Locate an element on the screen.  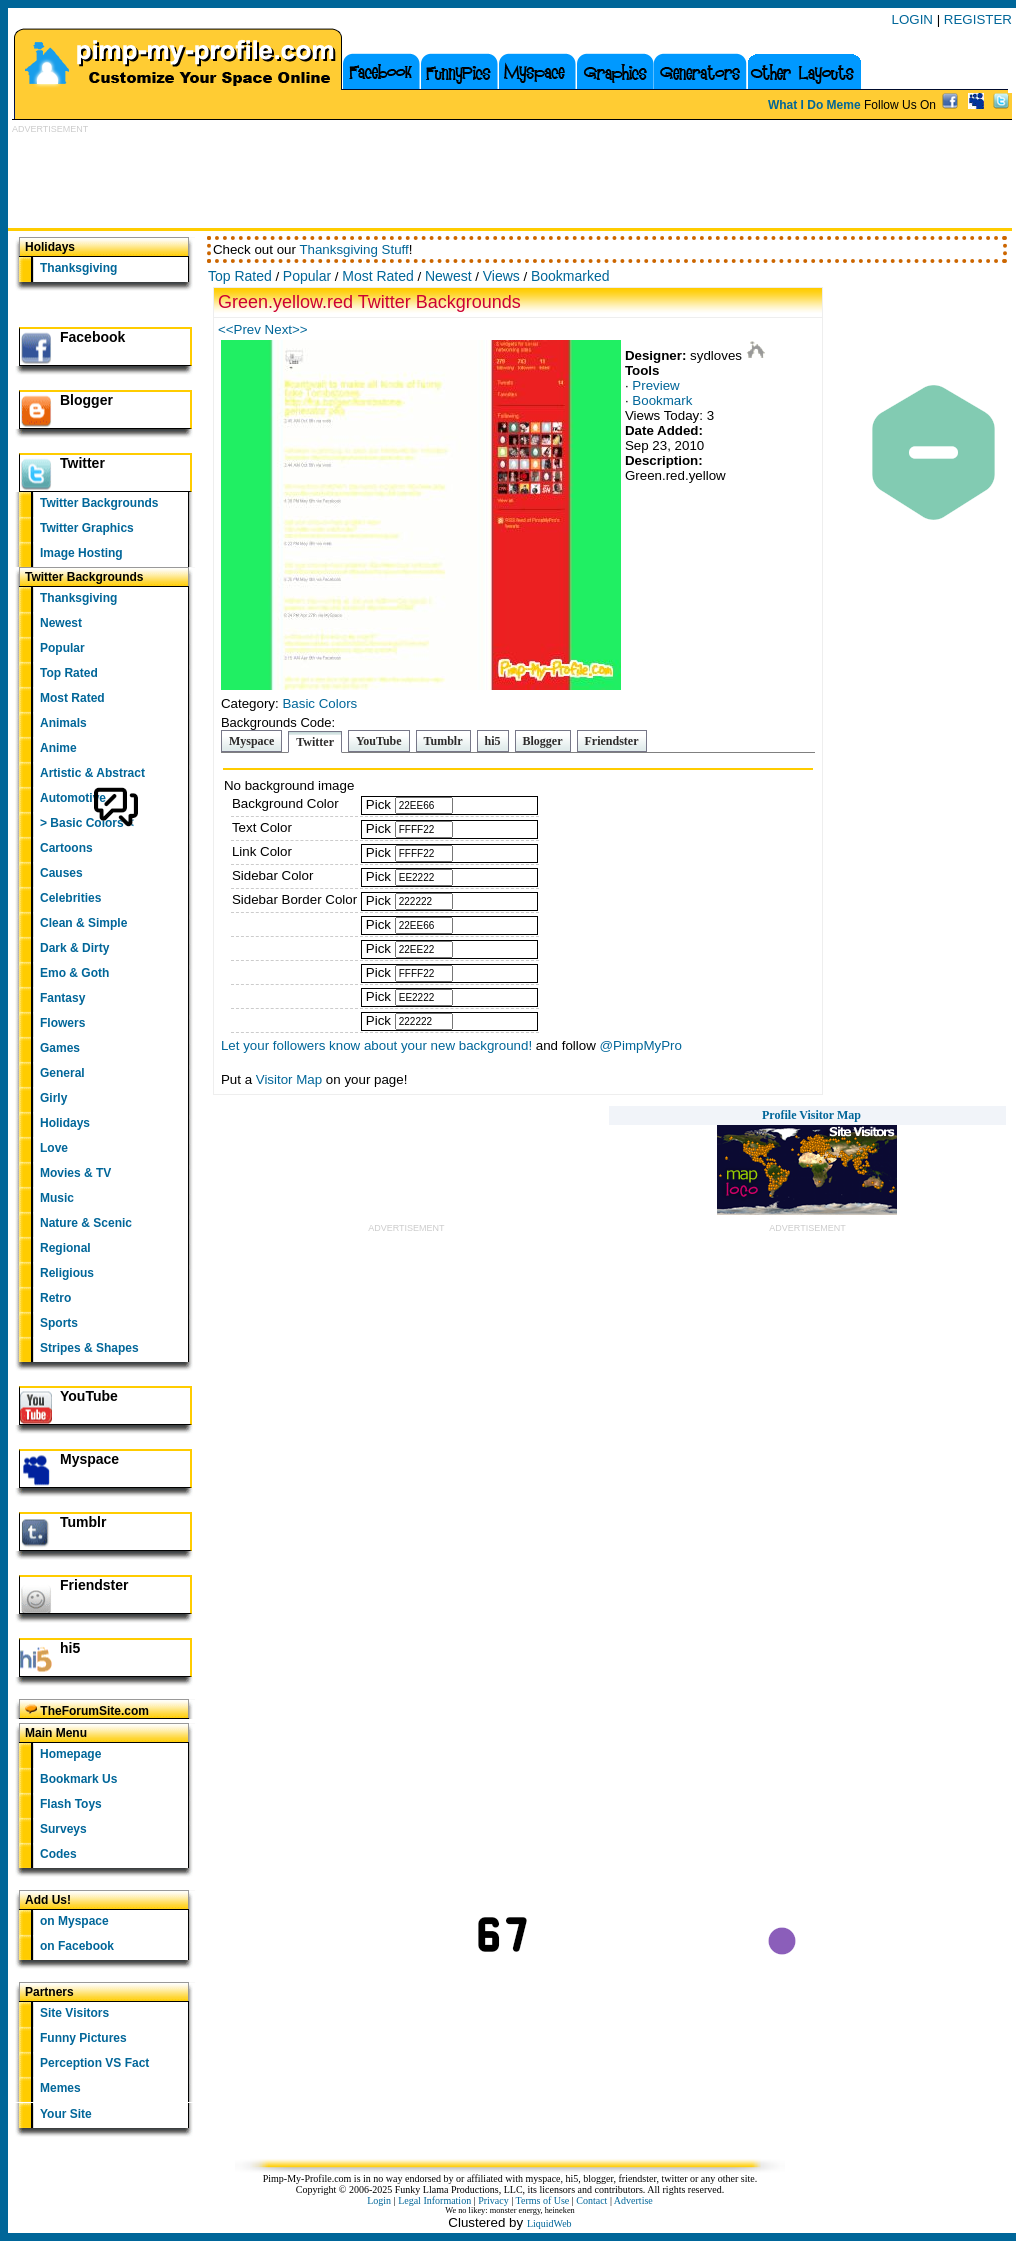
displays the number 67 as a label or identifier is located at coordinates (502, 1934).